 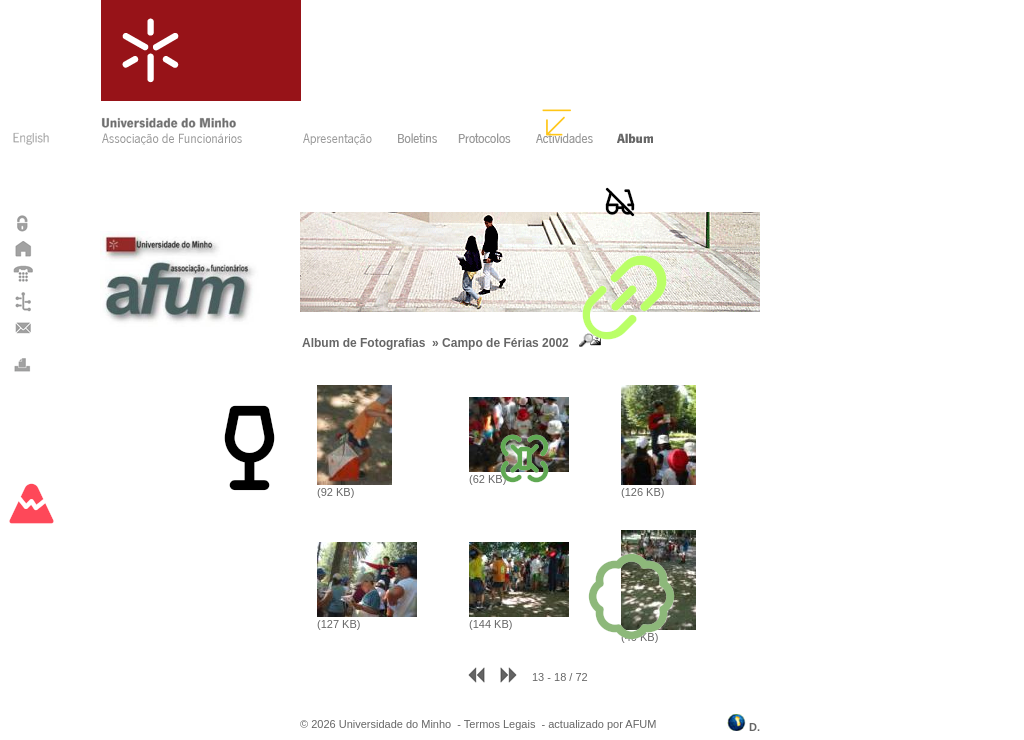 I want to click on access drone controls, so click(x=524, y=458).